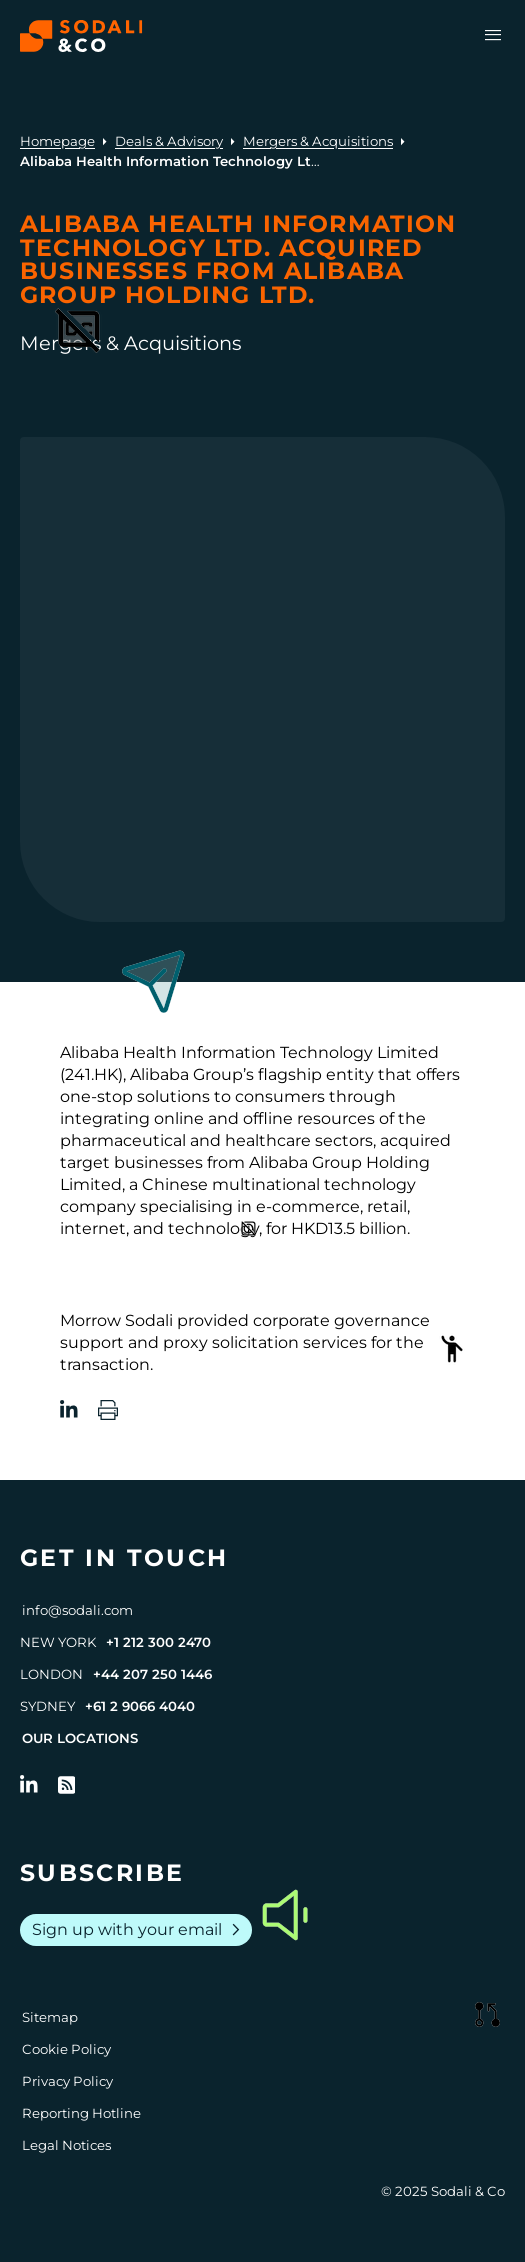  Describe the element at coordinates (248, 1228) in the screenshot. I see `tumble dry not allowed` at that location.